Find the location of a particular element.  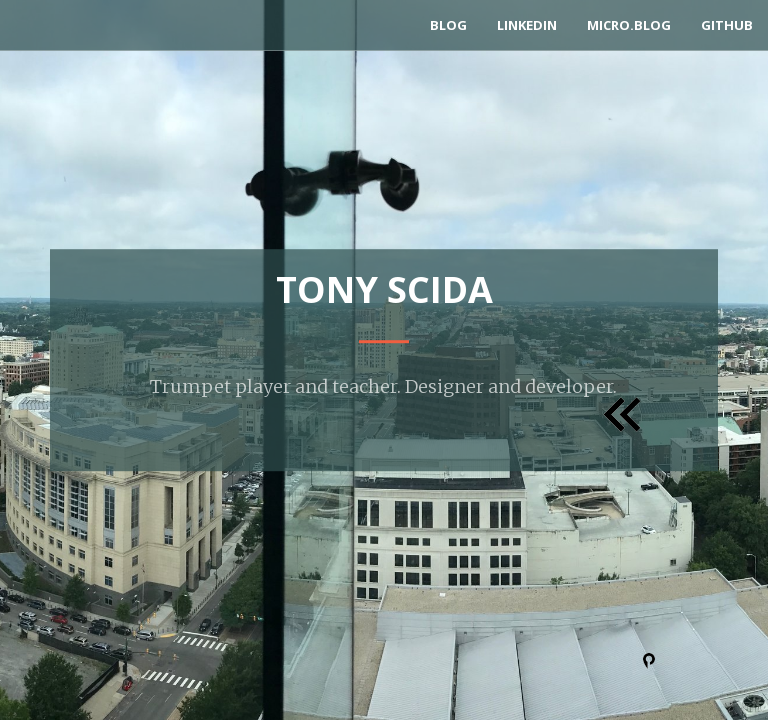

player.me logo is located at coordinates (649, 661).